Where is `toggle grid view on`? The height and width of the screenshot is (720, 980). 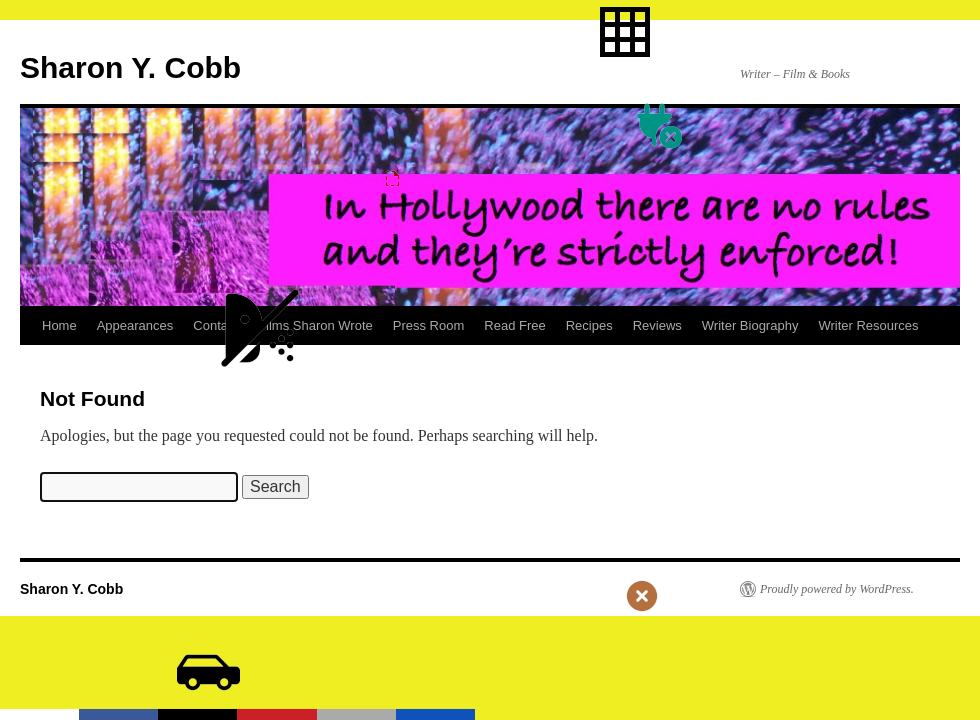
toggle grid view on is located at coordinates (625, 32).